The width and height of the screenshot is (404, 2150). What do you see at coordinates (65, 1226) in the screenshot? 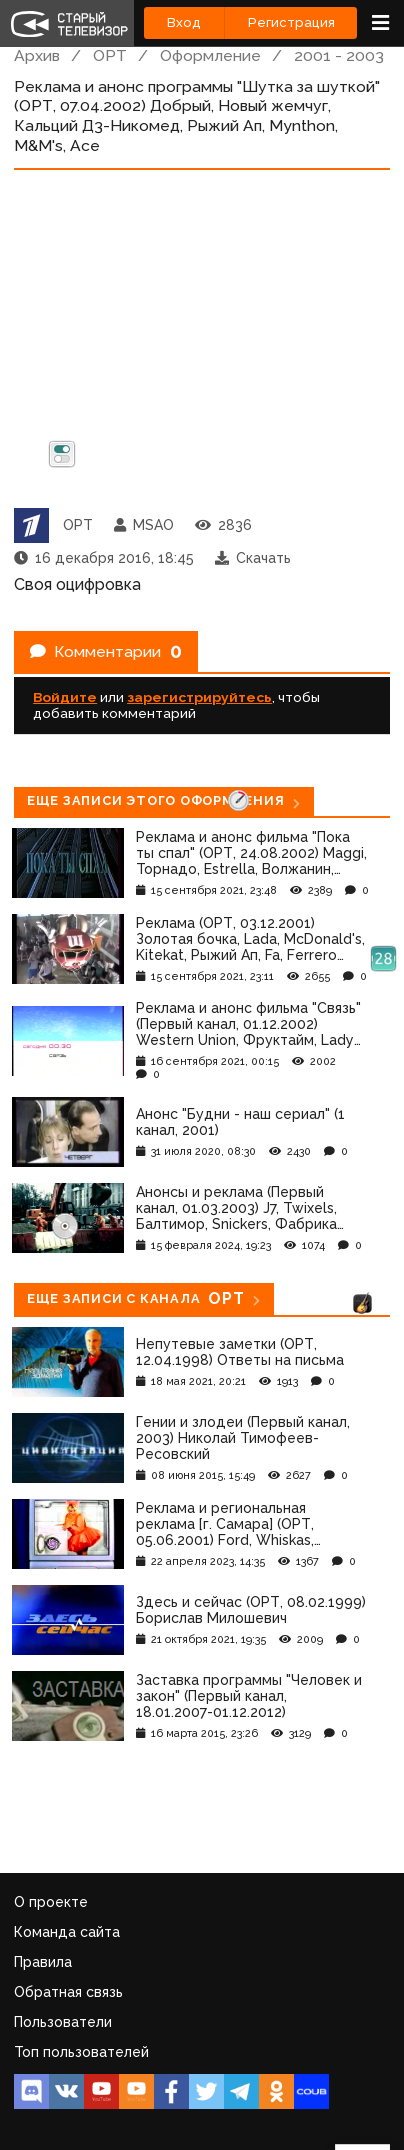
I see `access cd/dvd drive` at bounding box center [65, 1226].